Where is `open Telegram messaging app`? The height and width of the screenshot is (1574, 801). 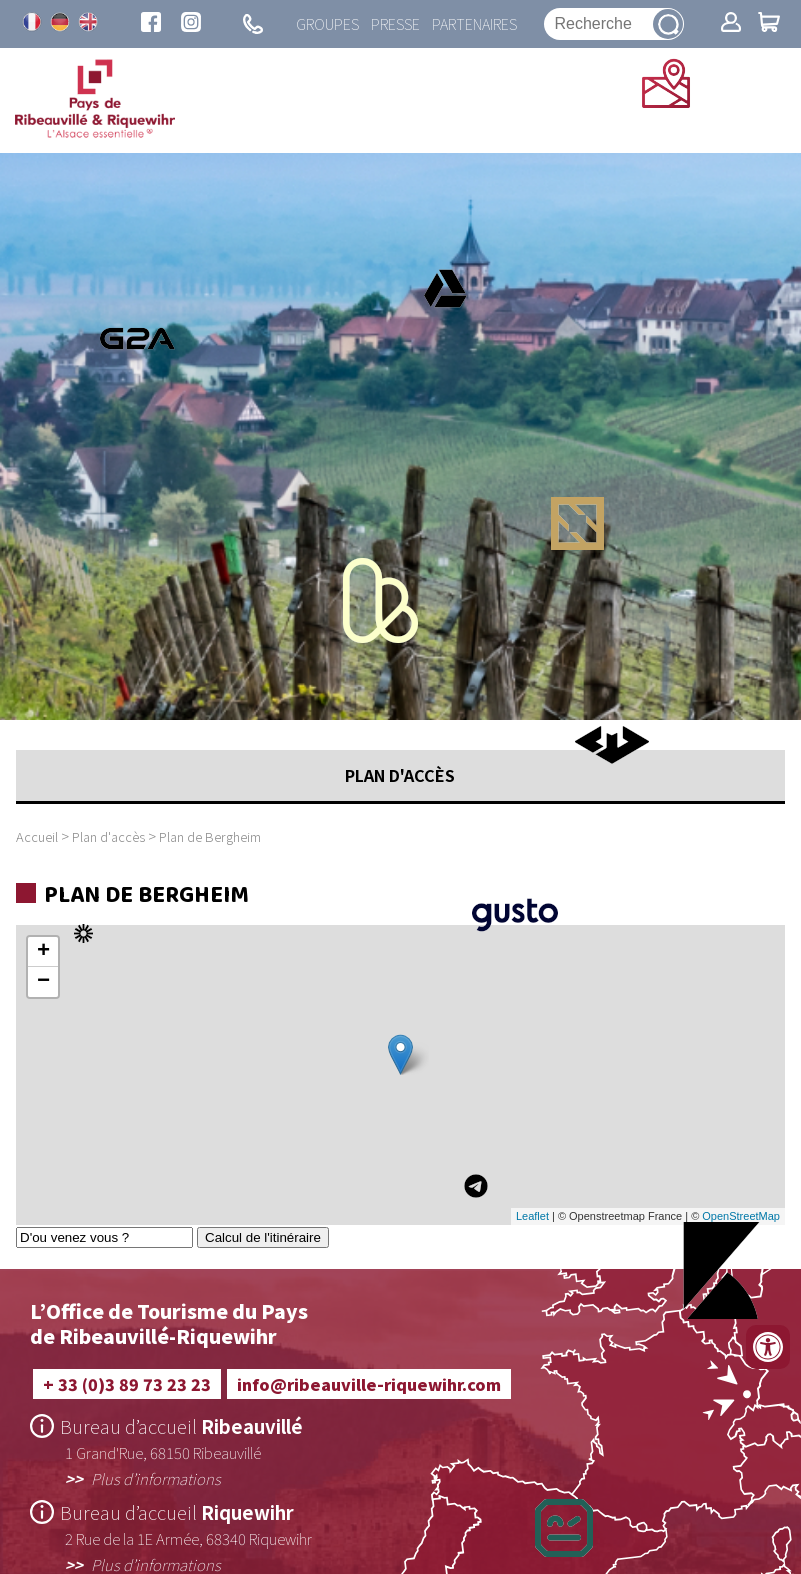 open Telegram messaging app is located at coordinates (476, 1186).